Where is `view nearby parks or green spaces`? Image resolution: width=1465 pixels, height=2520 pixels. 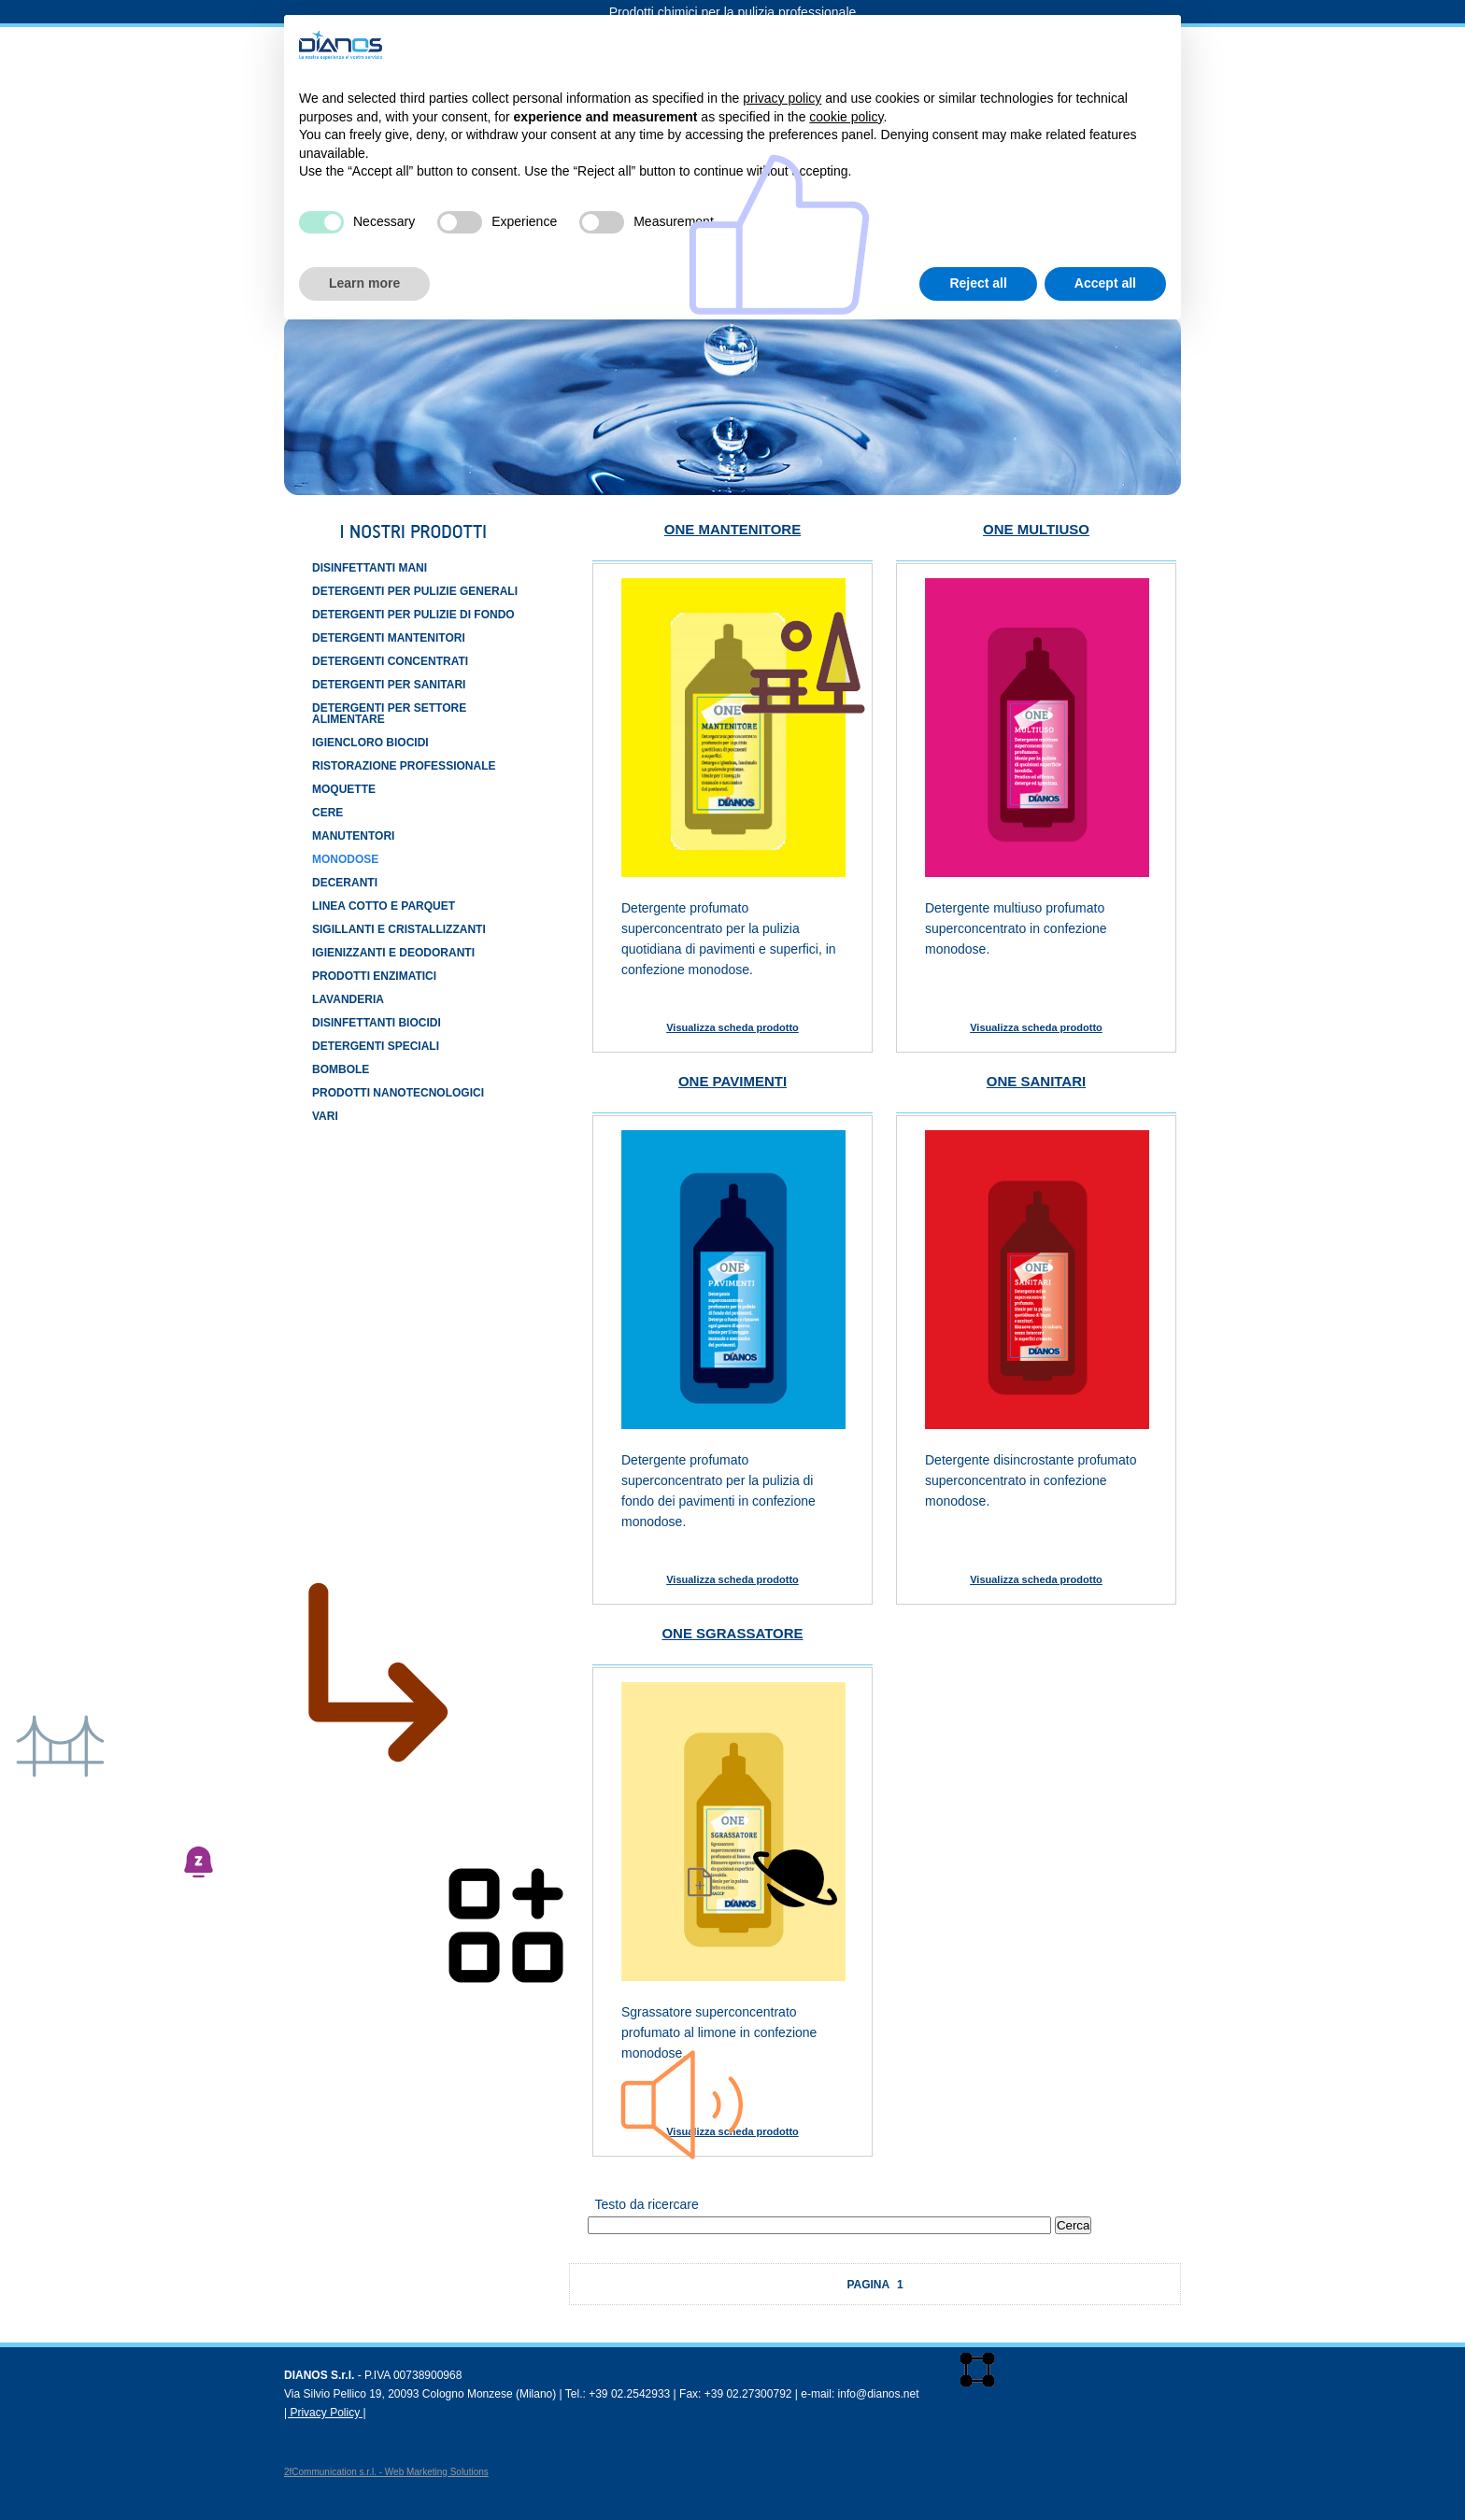
view nearby parks or green spaces is located at coordinates (803, 669).